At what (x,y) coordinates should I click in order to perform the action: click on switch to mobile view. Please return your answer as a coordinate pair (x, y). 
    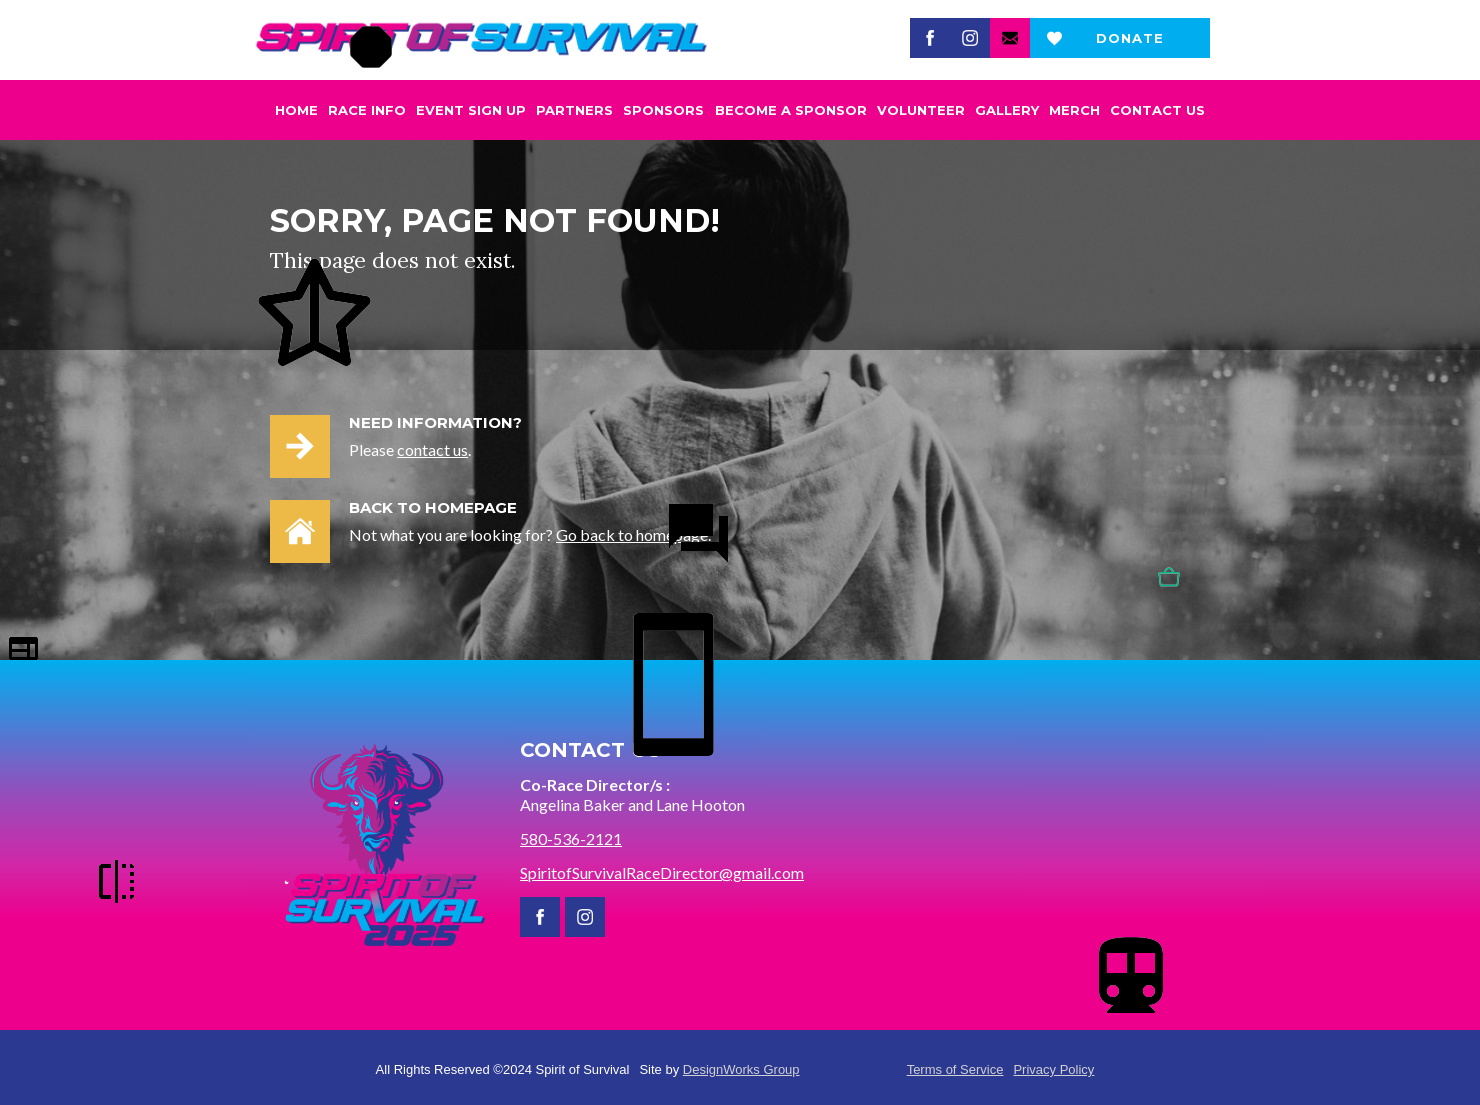
    Looking at the image, I should click on (673, 684).